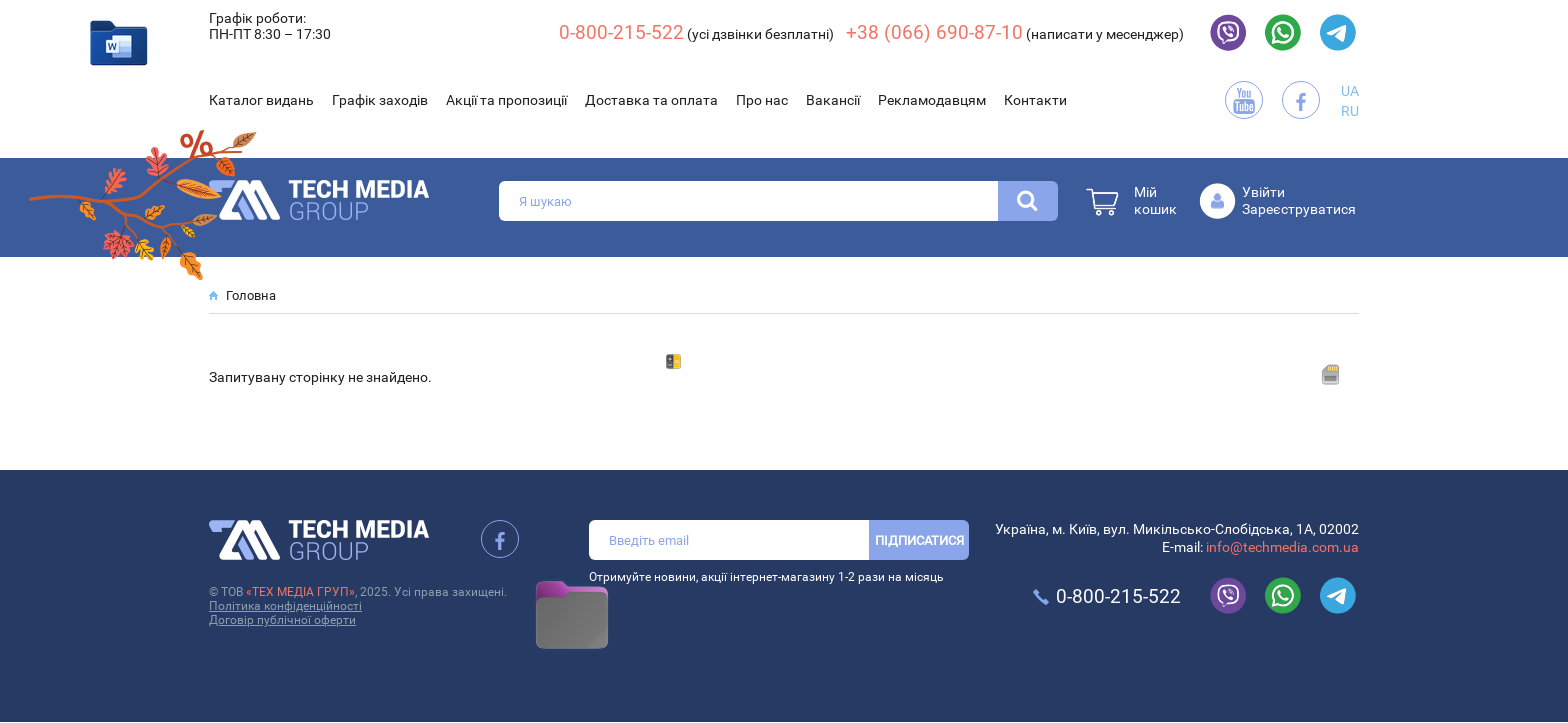 Image resolution: width=1568 pixels, height=723 pixels. I want to click on access connected USB flash drive, so click(1330, 374).